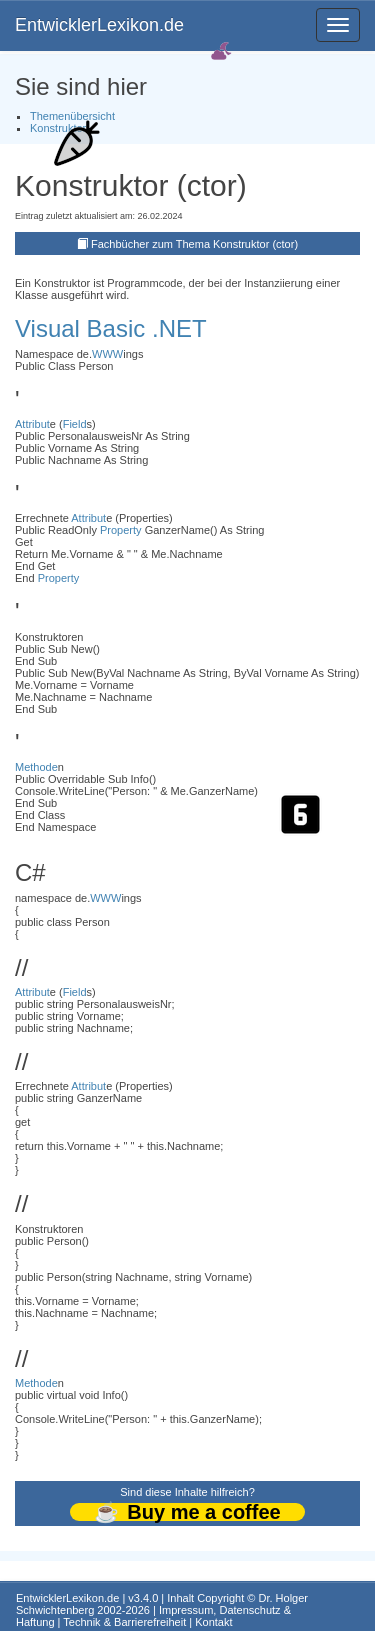 The height and width of the screenshot is (1631, 375). What do you see at coordinates (300, 814) in the screenshot?
I see `select option 6 from a numbered list` at bounding box center [300, 814].